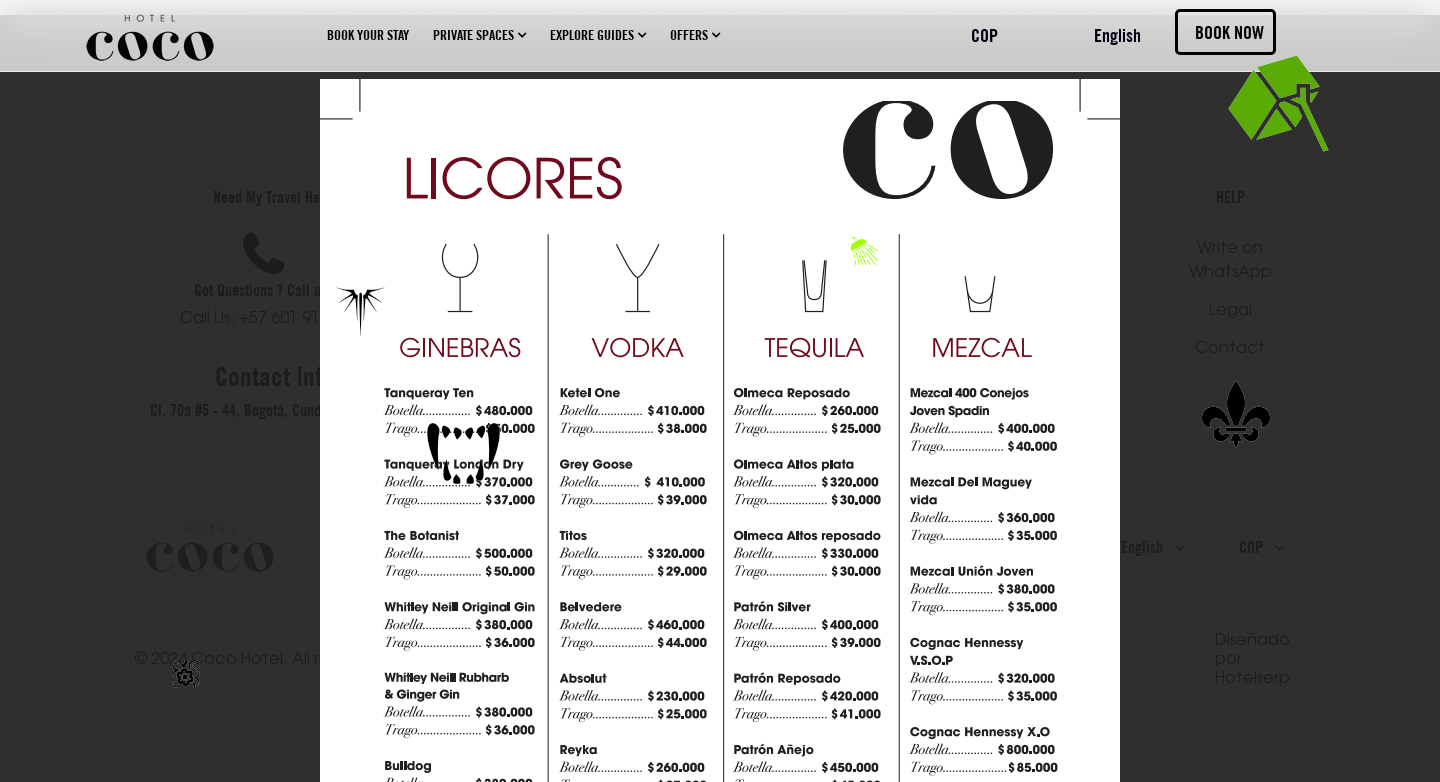 The image size is (1440, 782). I want to click on decorative emblem representing French or royal heritage, so click(1236, 414).